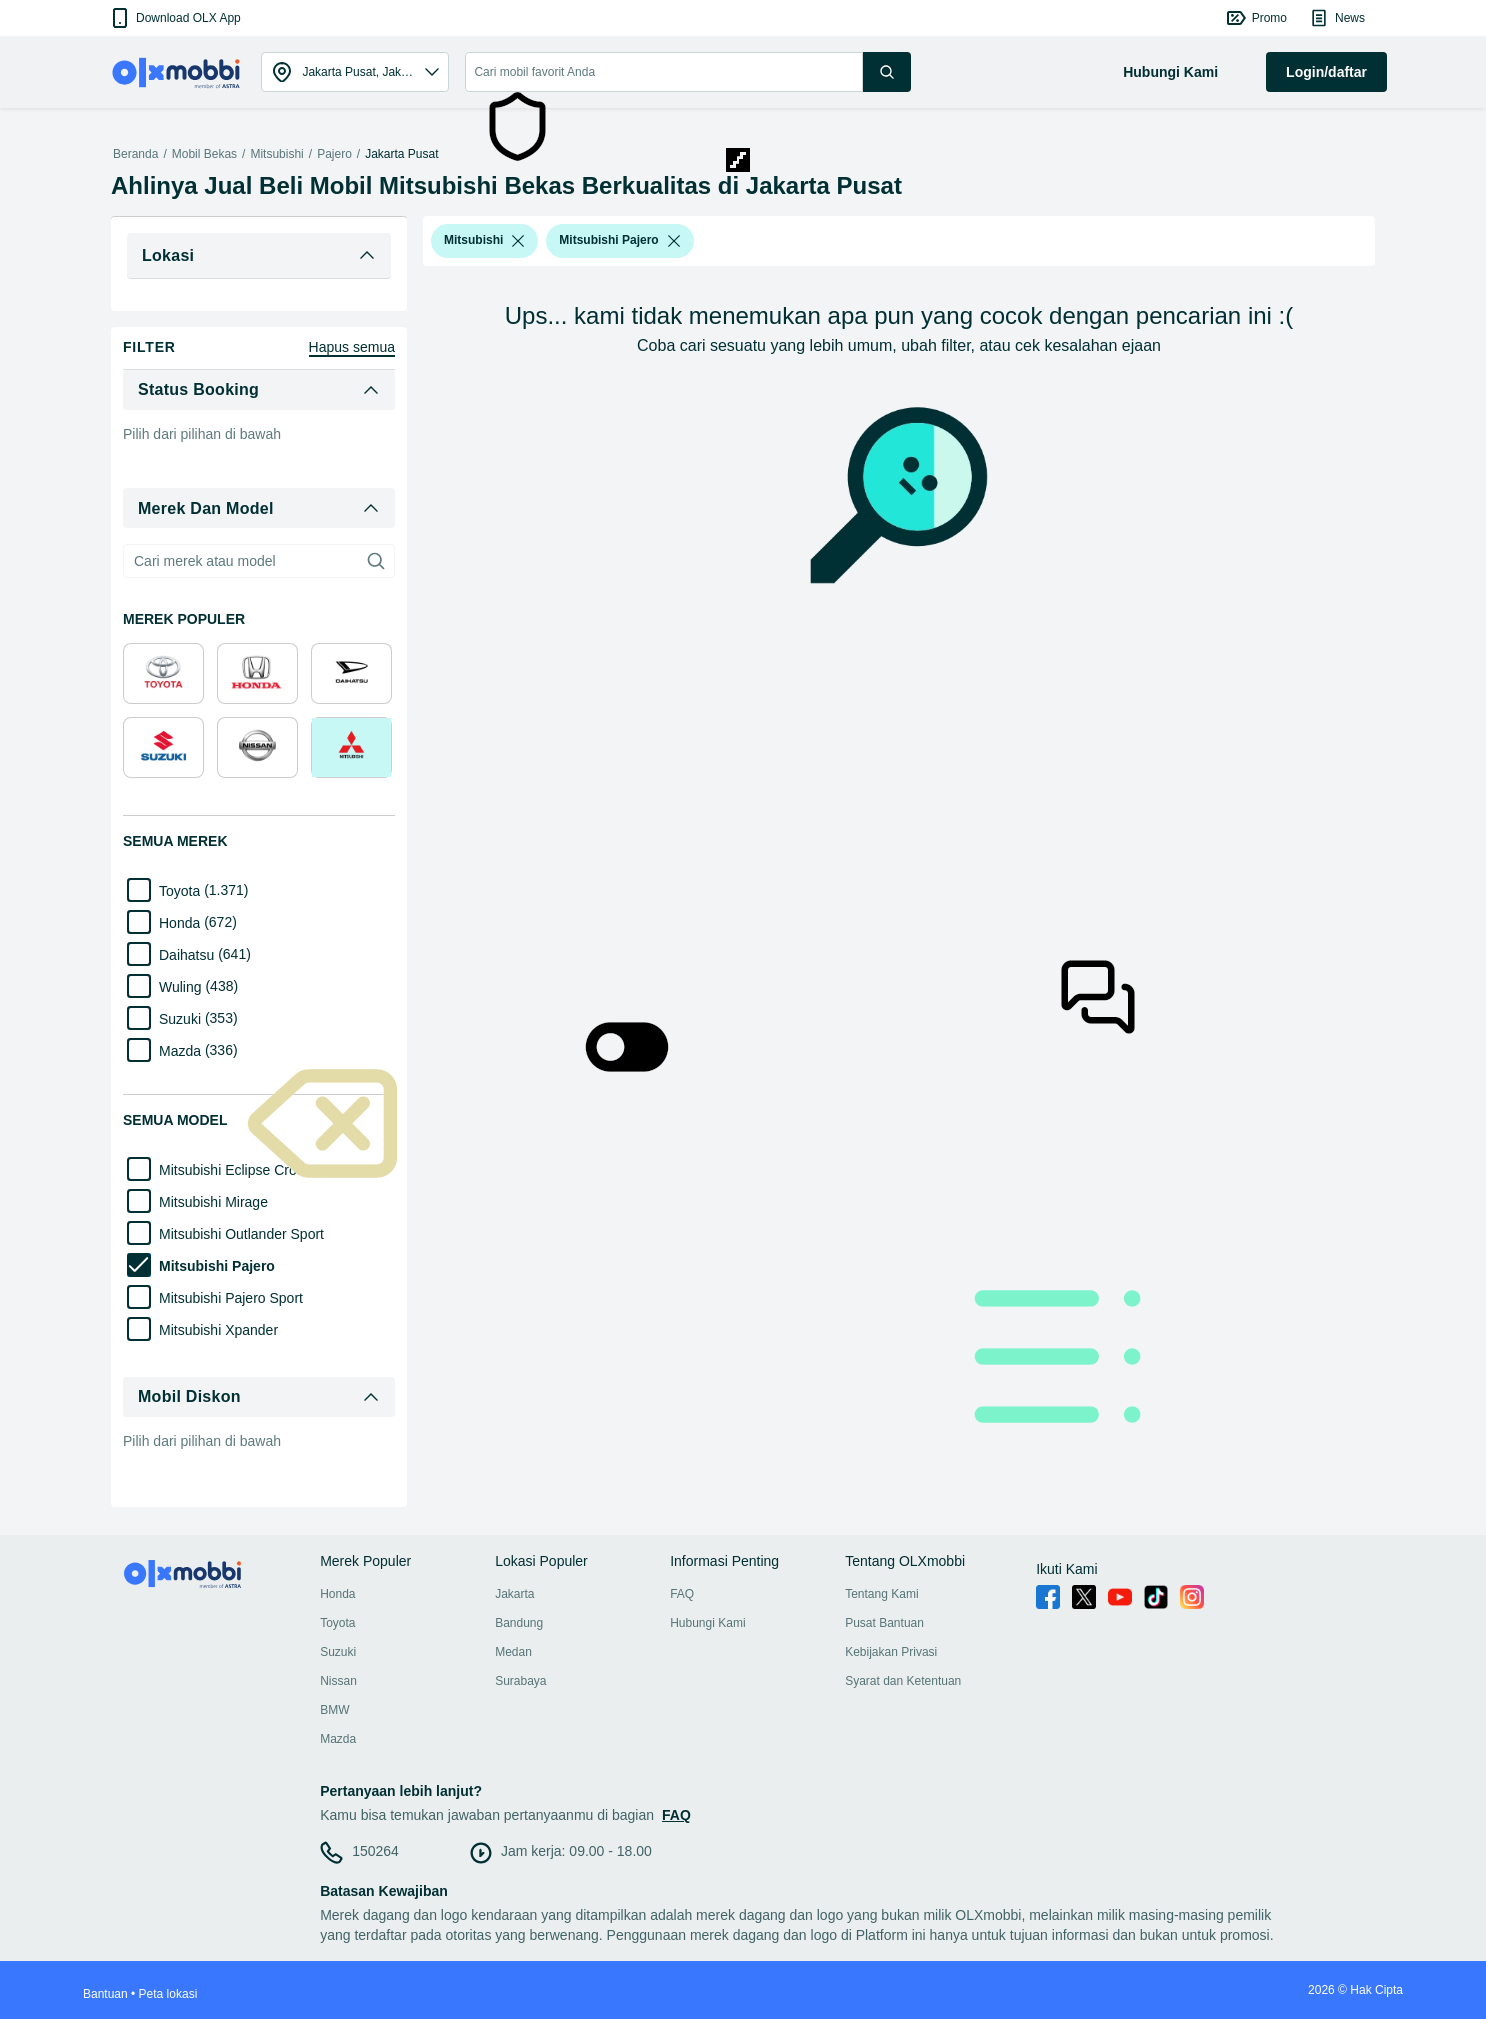 The height and width of the screenshot is (2019, 1486). What do you see at coordinates (738, 160) in the screenshot?
I see `indicates stairs or stairway access` at bounding box center [738, 160].